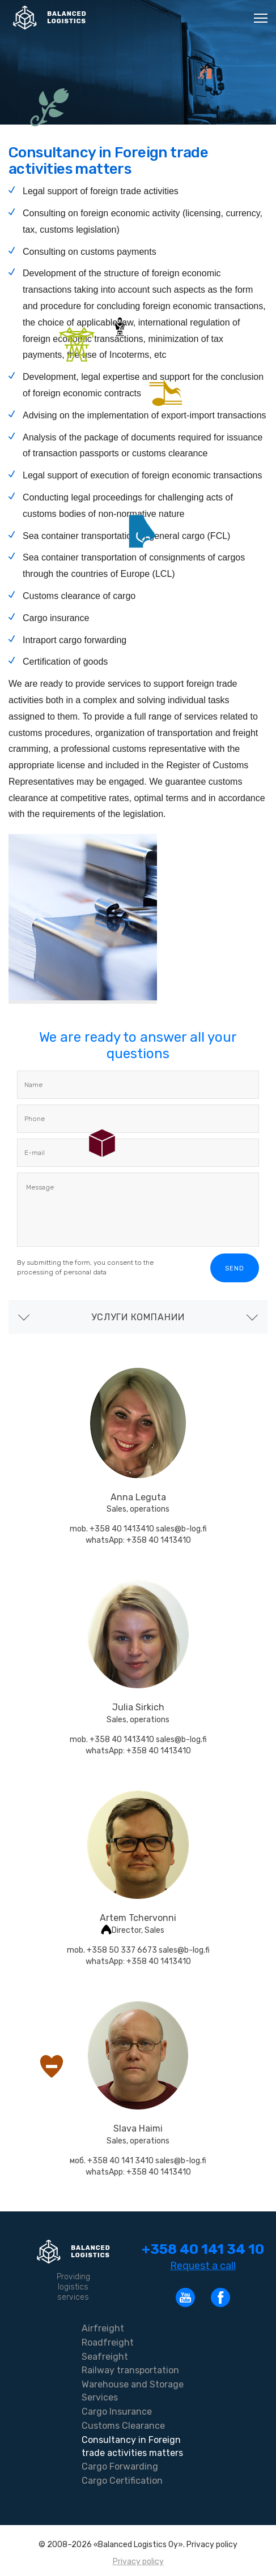  What do you see at coordinates (52, 2066) in the screenshot?
I see `remove from favorites` at bounding box center [52, 2066].